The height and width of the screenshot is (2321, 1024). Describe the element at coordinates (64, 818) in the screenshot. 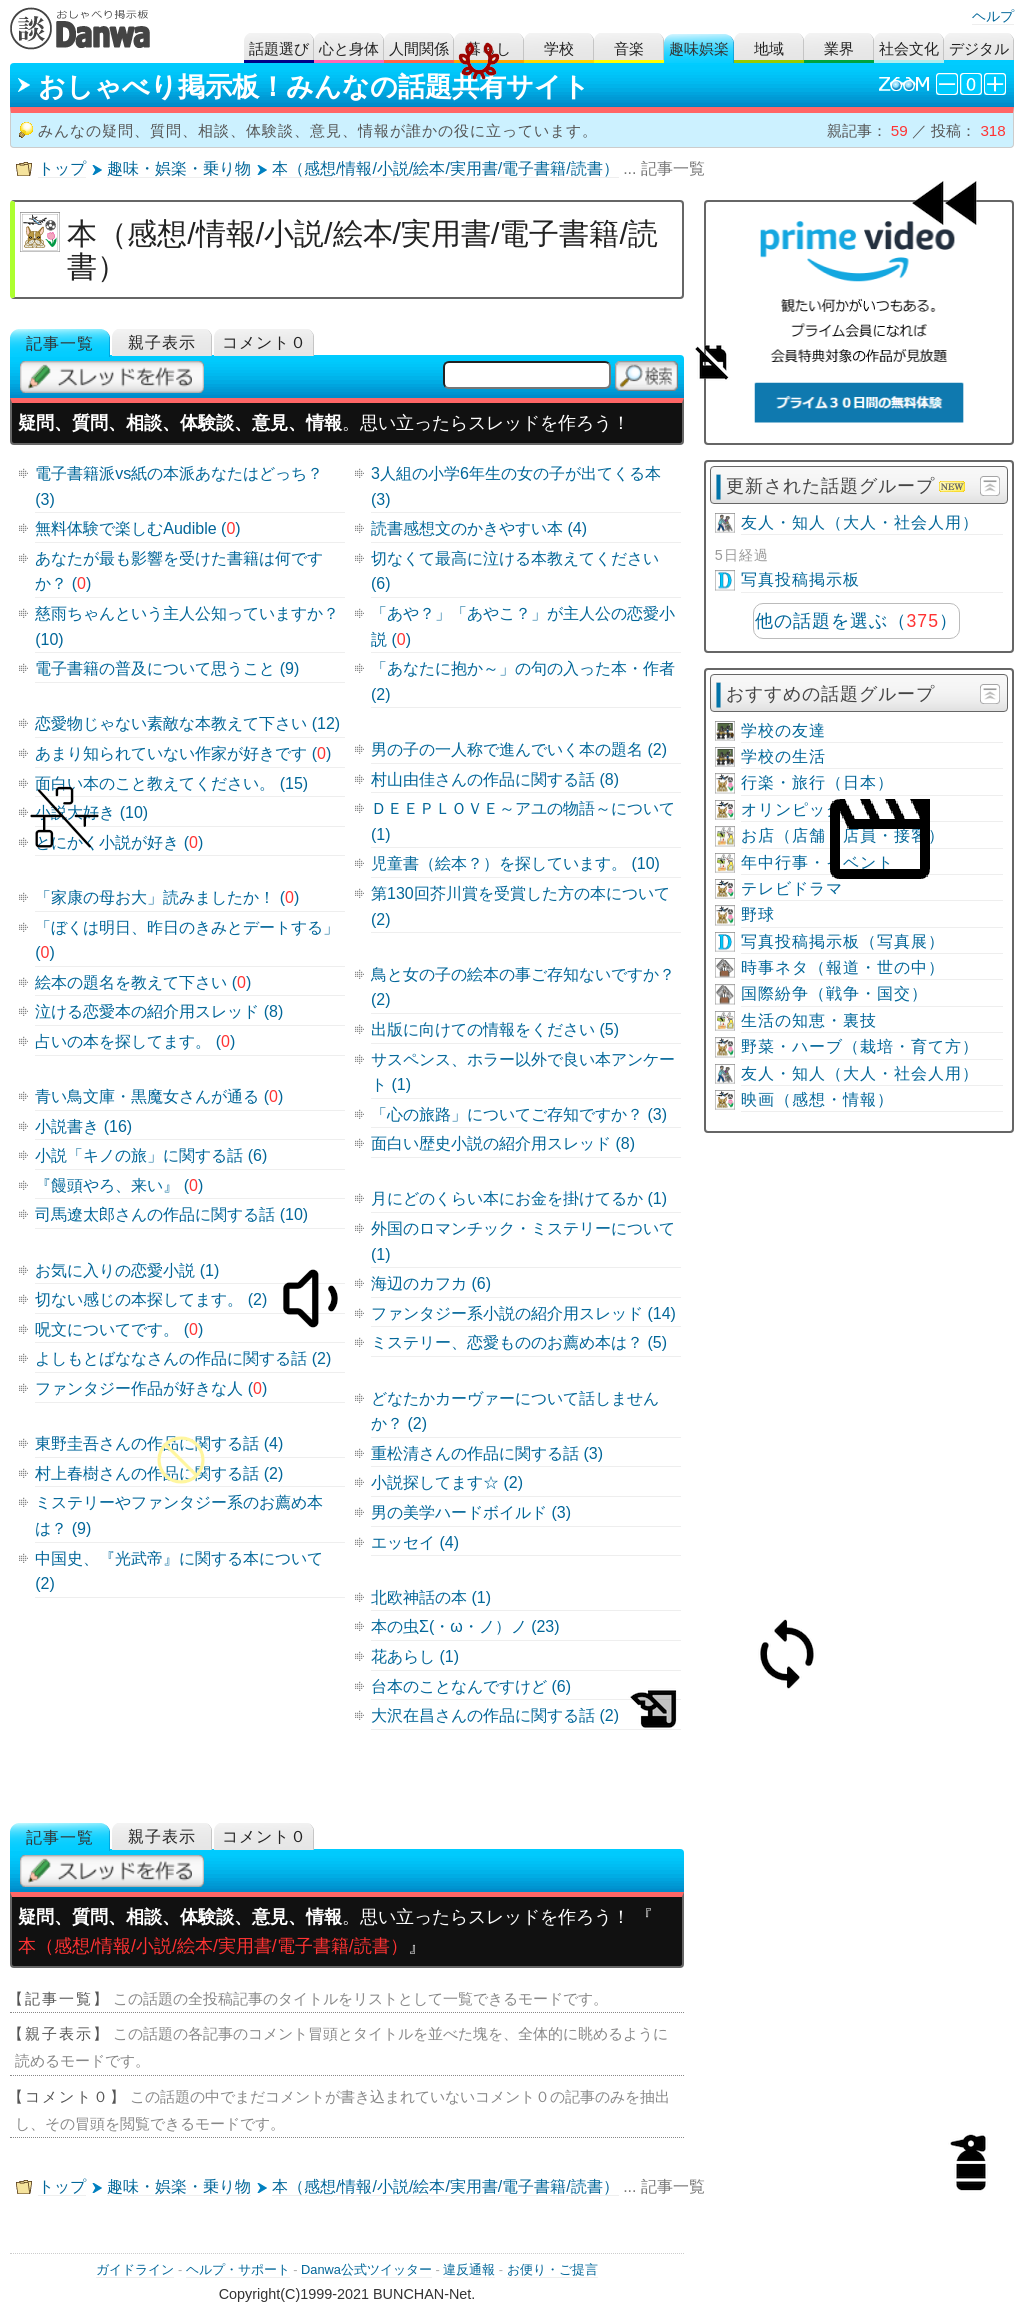

I see `network connection unavailable or disabled` at that location.